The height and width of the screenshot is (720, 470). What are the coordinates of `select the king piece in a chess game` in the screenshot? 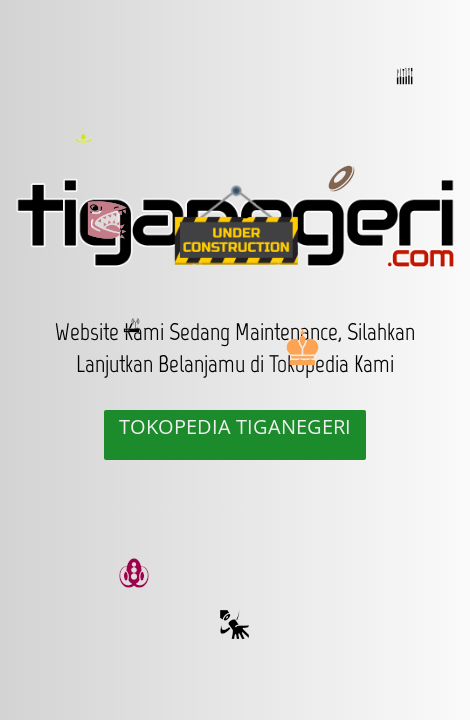 It's located at (302, 346).